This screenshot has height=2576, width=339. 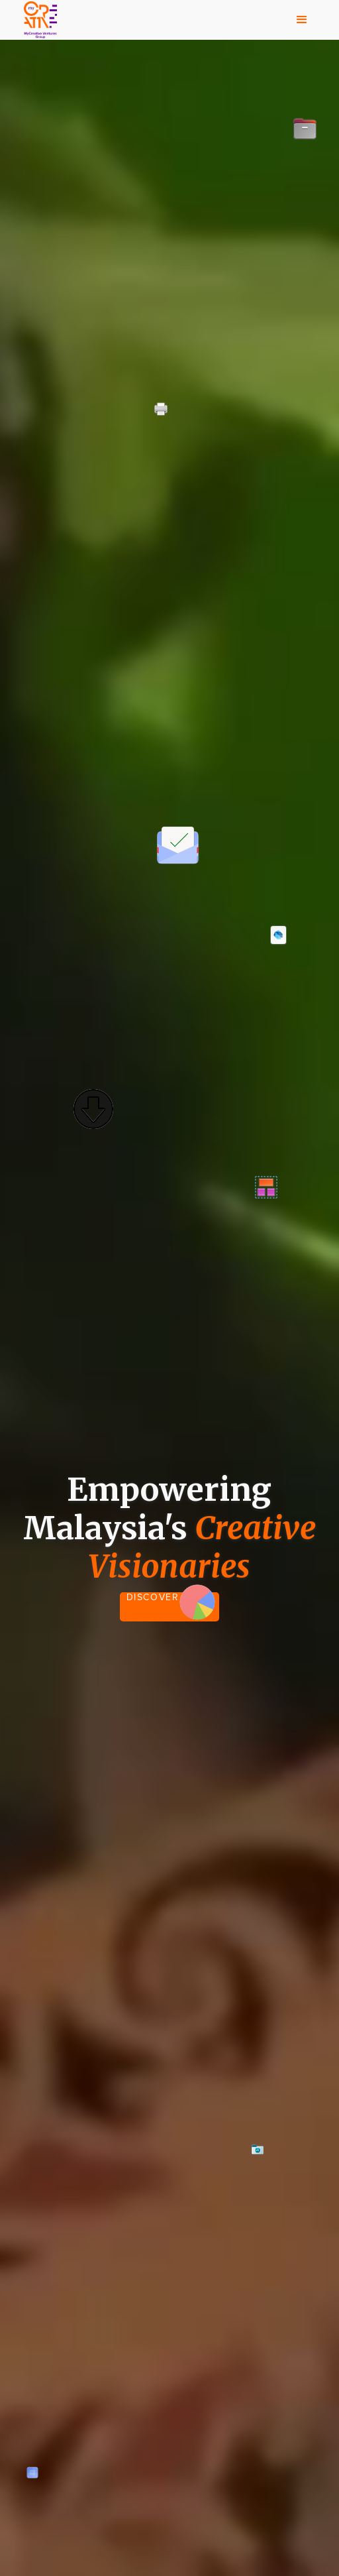 I want to click on mark email as not junk or spam, so click(x=177, y=847).